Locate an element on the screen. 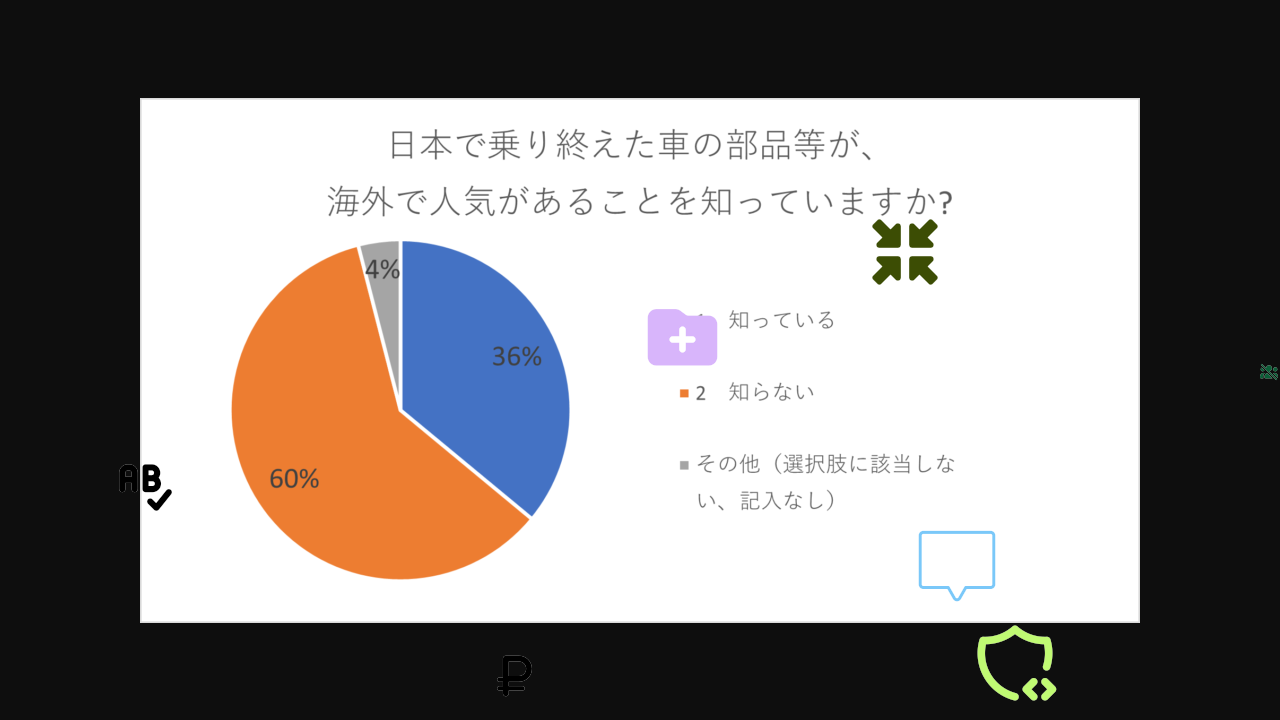 The width and height of the screenshot is (1280, 720). create a new folder is located at coordinates (682, 339).